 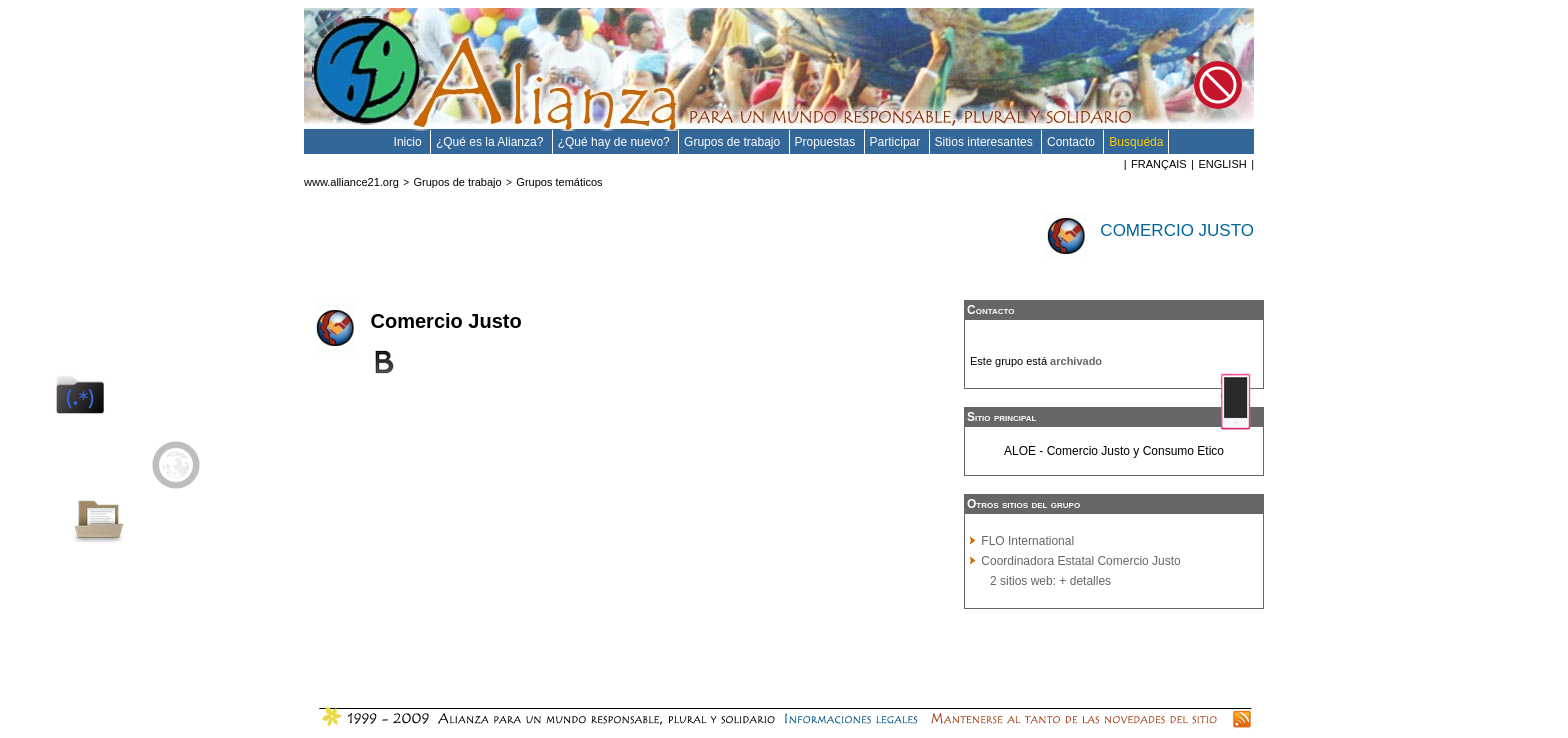 I want to click on folder containing regular expression files or scripts, so click(x=80, y=396).